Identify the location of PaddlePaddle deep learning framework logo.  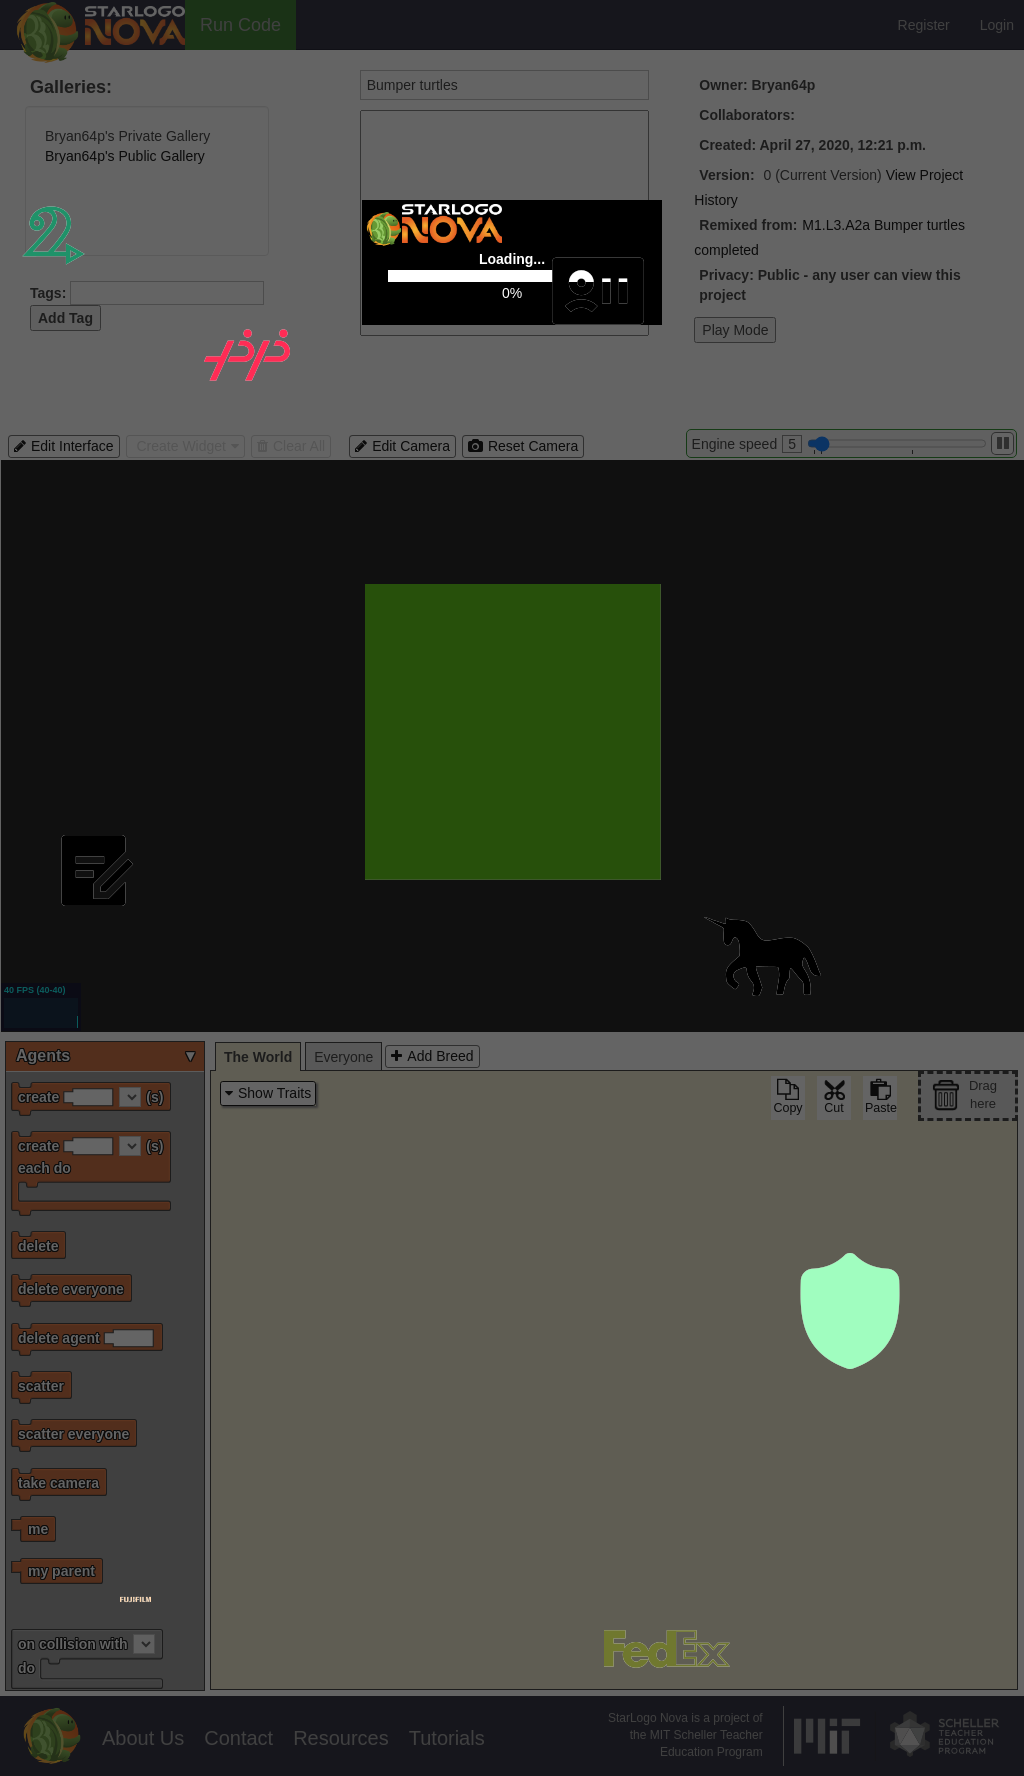
(247, 355).